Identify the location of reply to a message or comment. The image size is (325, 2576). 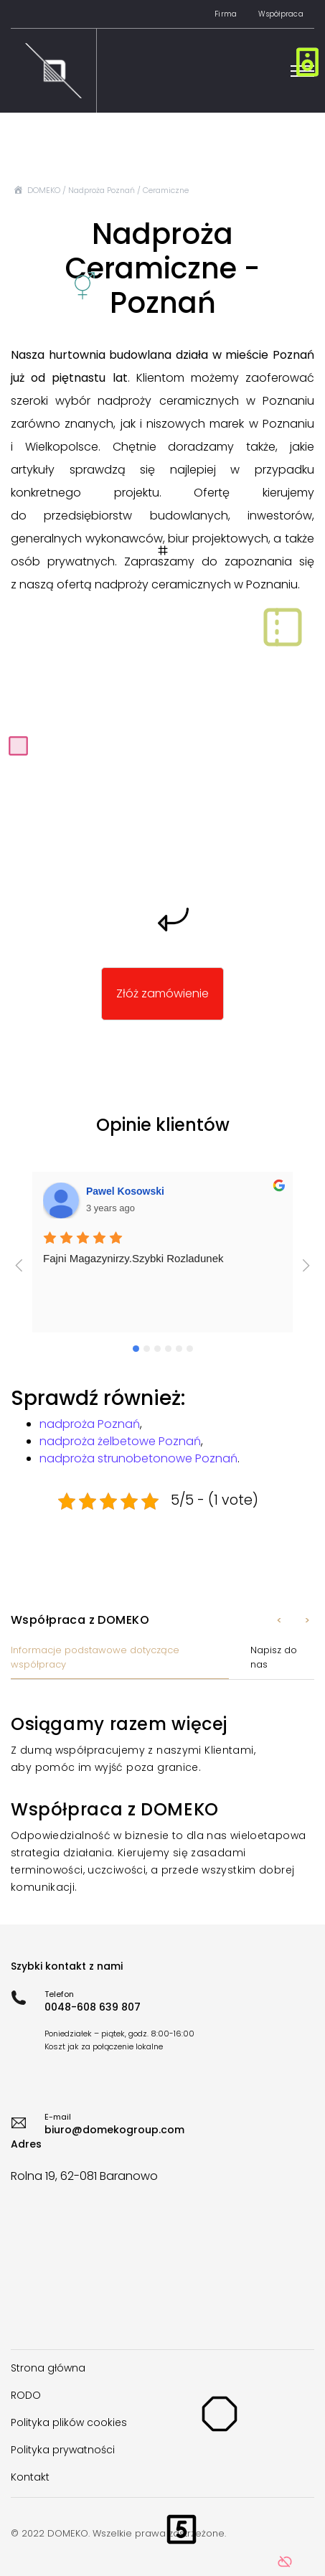
(173, 919).